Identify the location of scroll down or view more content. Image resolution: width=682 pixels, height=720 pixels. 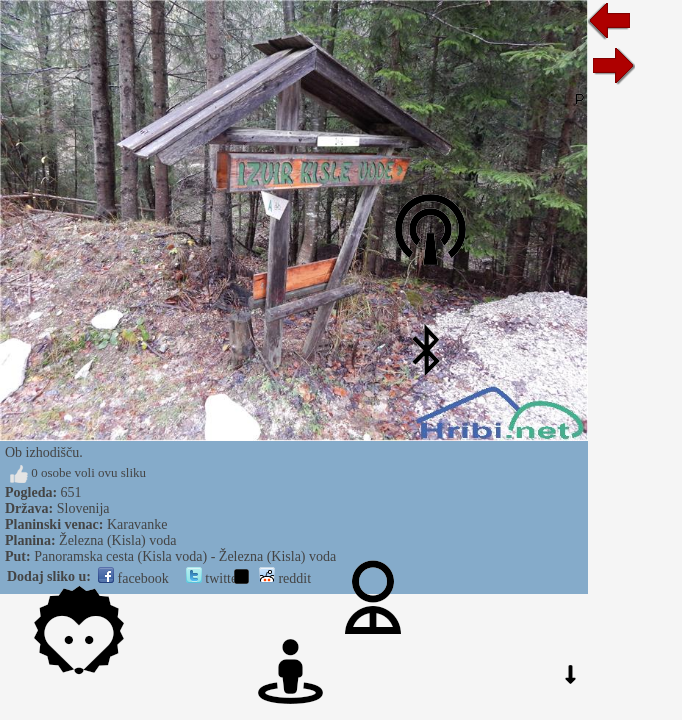
(570, 674).